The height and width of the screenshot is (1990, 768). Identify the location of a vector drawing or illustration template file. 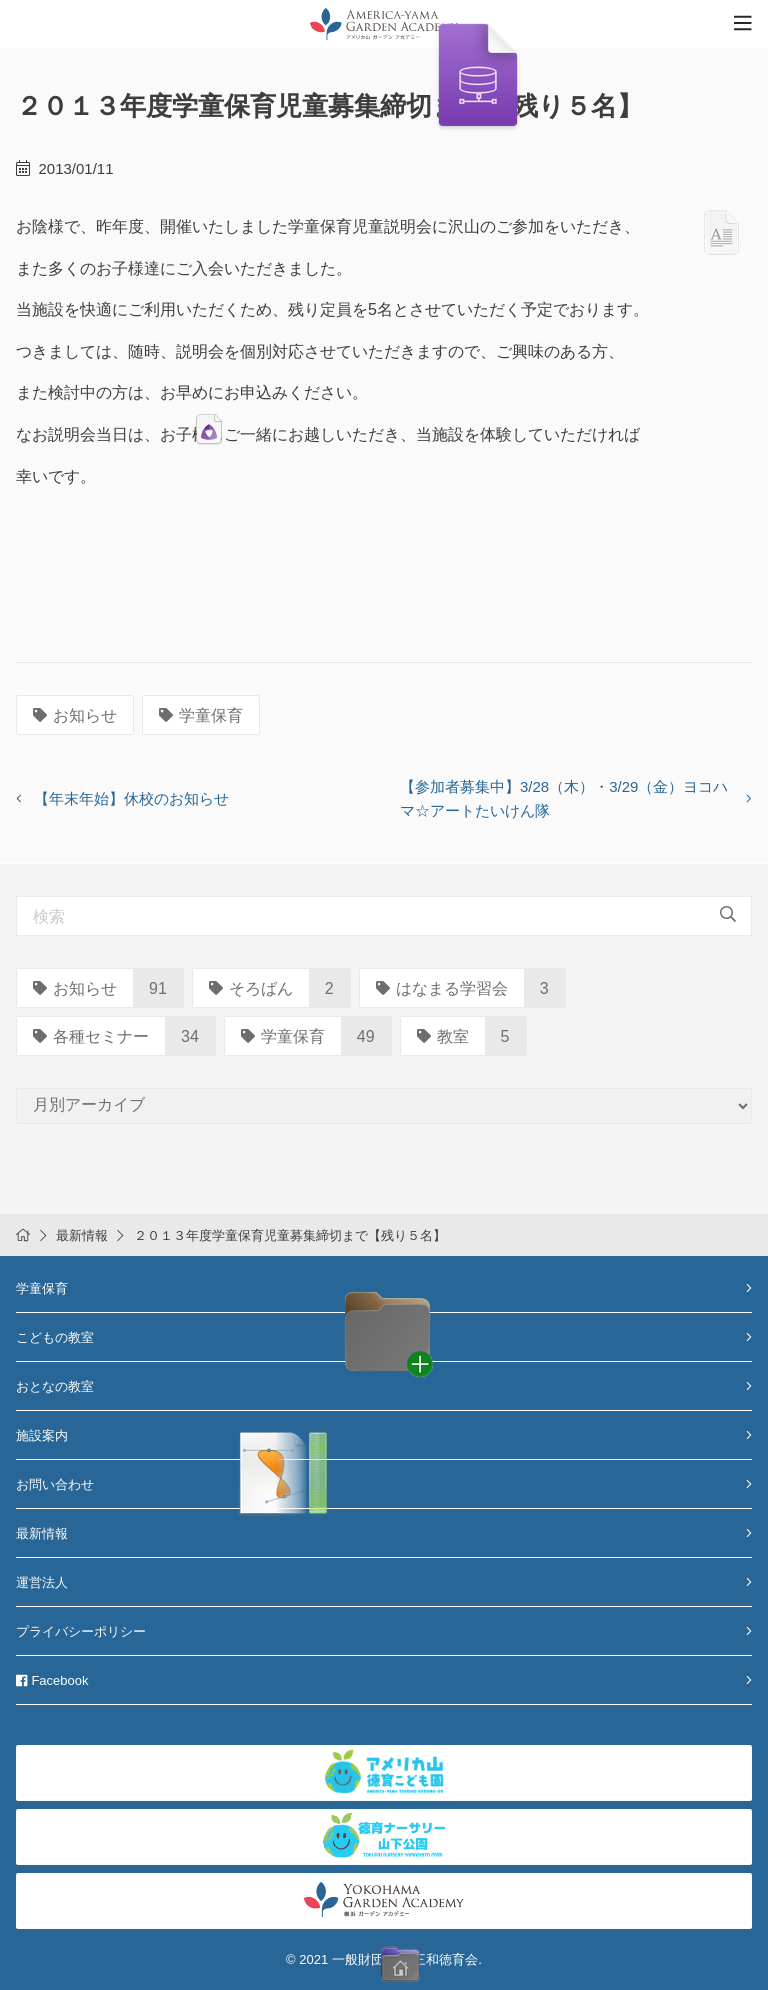
(282, 1473).